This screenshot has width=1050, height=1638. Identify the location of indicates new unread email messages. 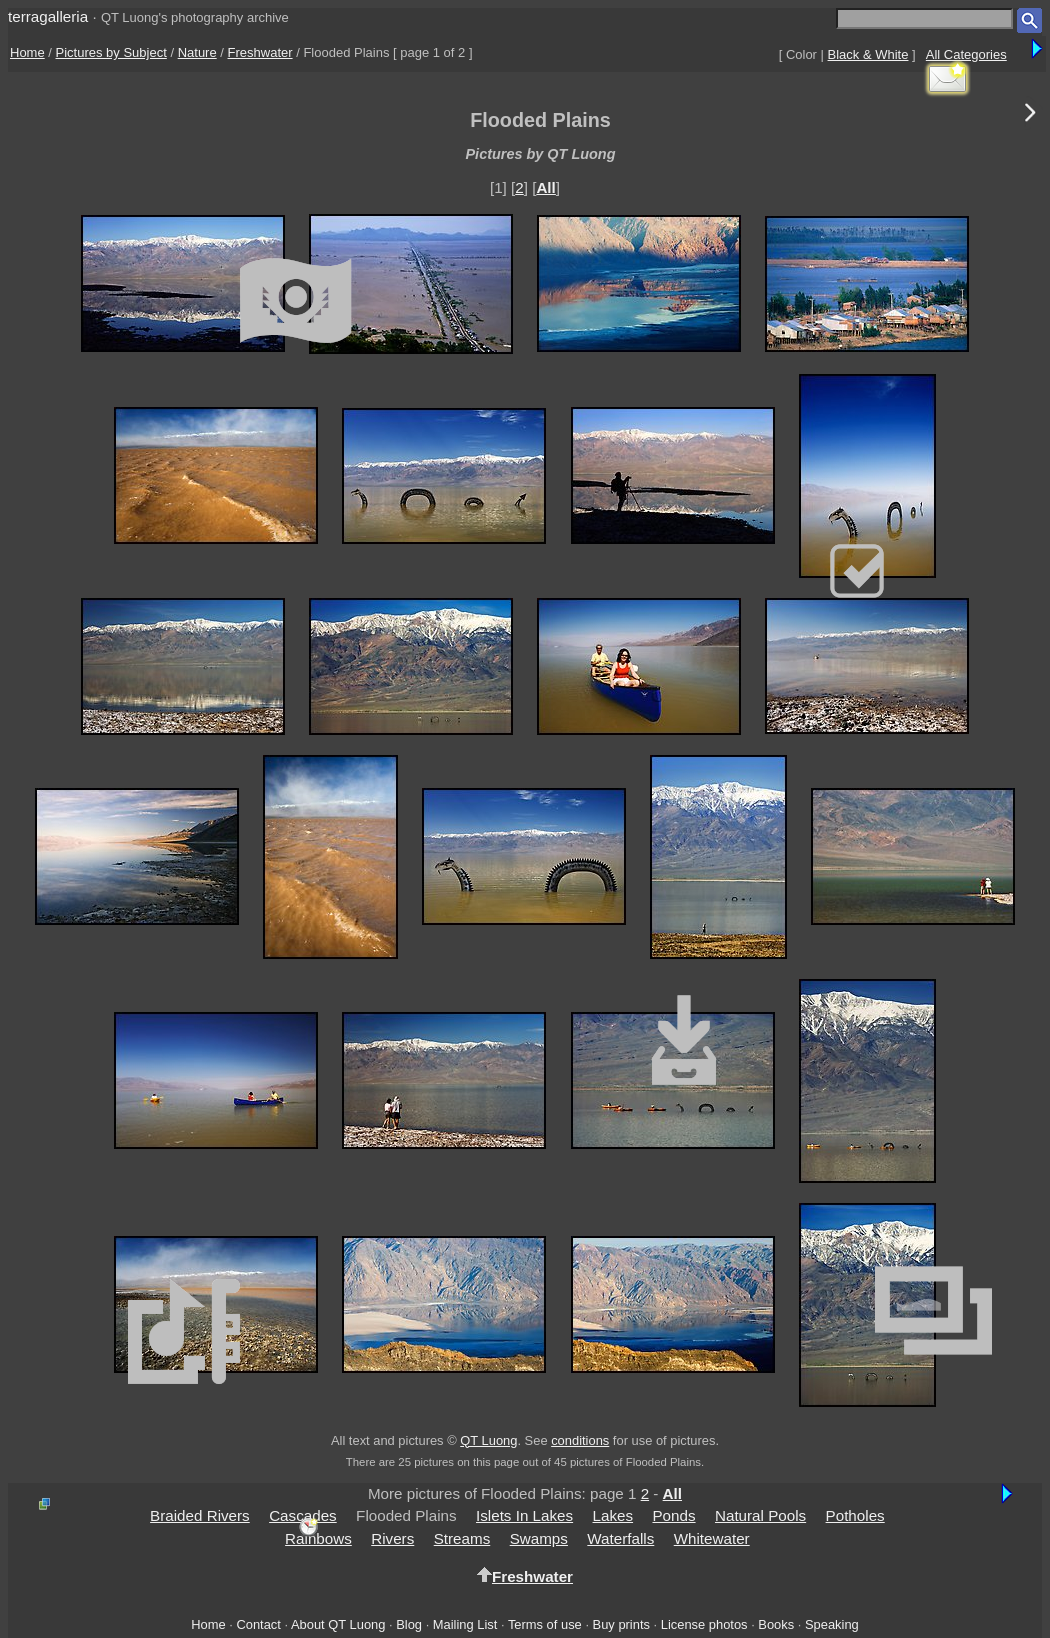
(947, 79).